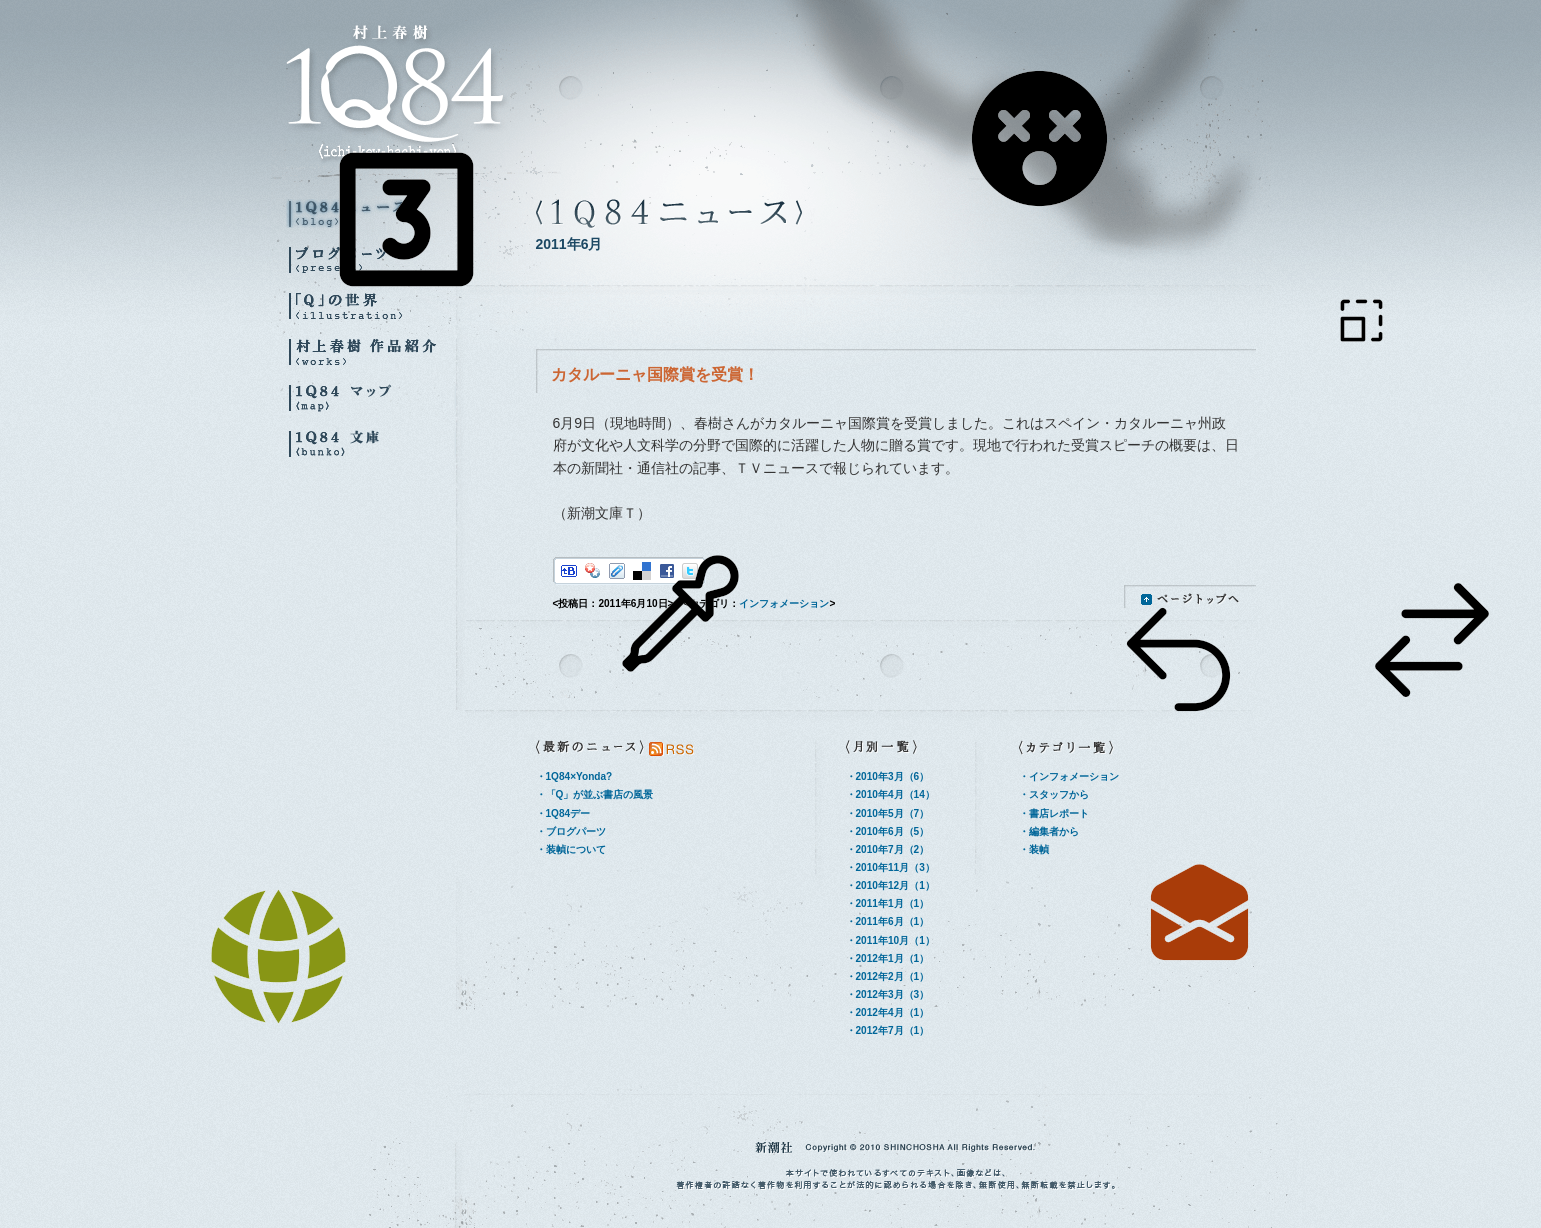  I want to click on swap or exchange items, so click(1432, 640).